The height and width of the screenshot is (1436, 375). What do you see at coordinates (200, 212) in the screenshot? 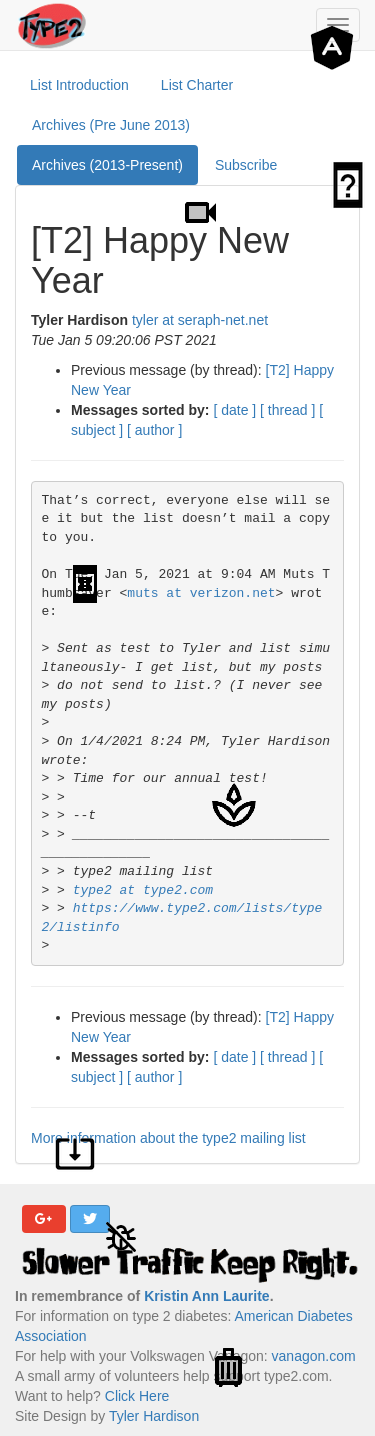
I see `start a video call` at bounding box center [200, 212].